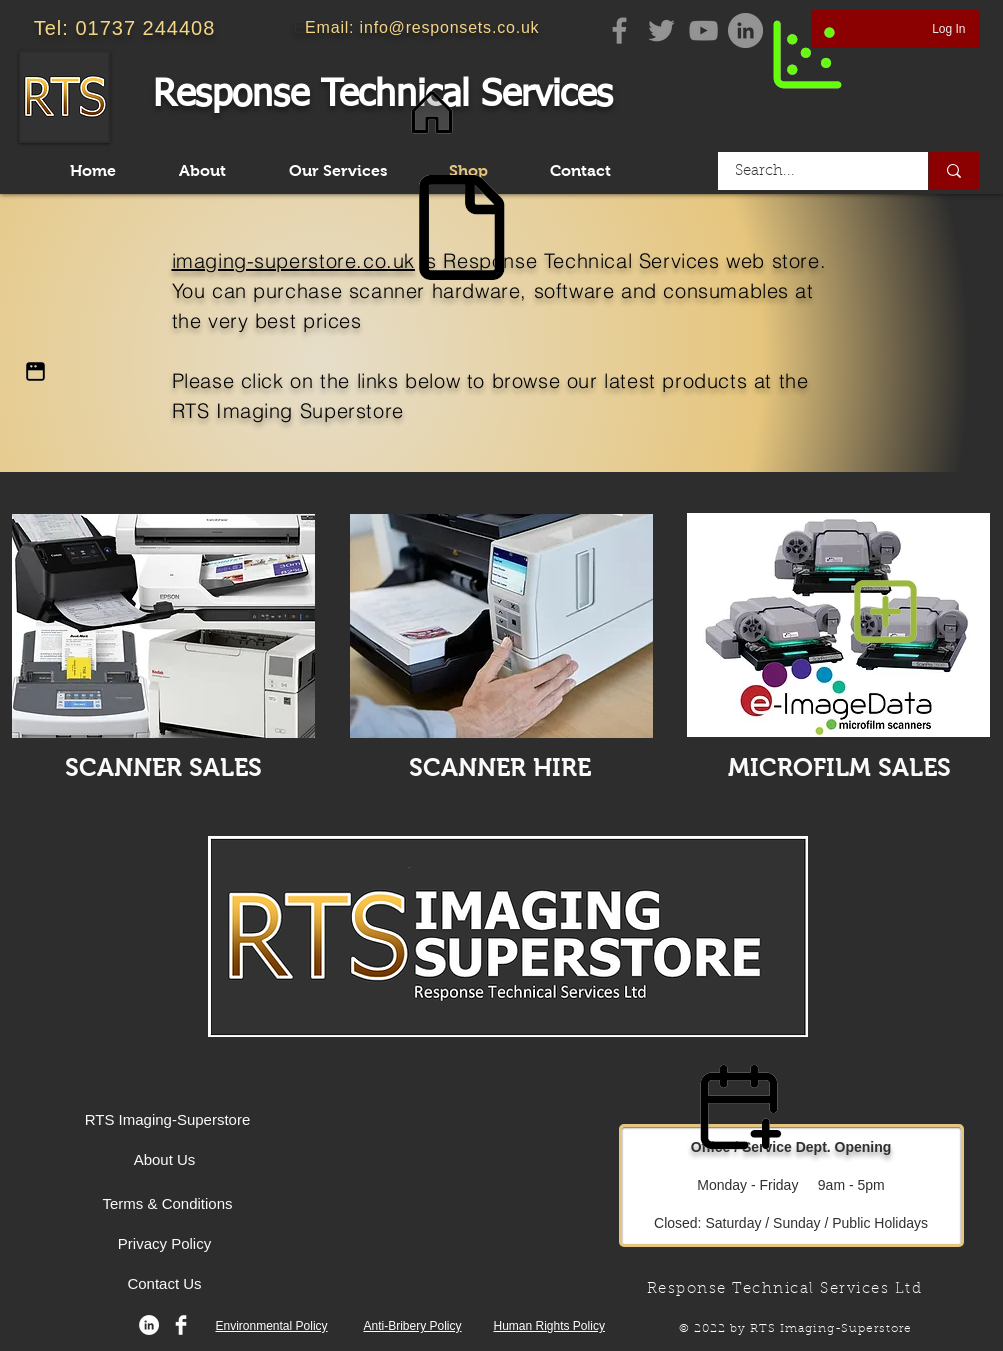 The height and width of the screenshot is (1351, 1003). I want to click on view scatter plot data visualization, so click(807, 54).